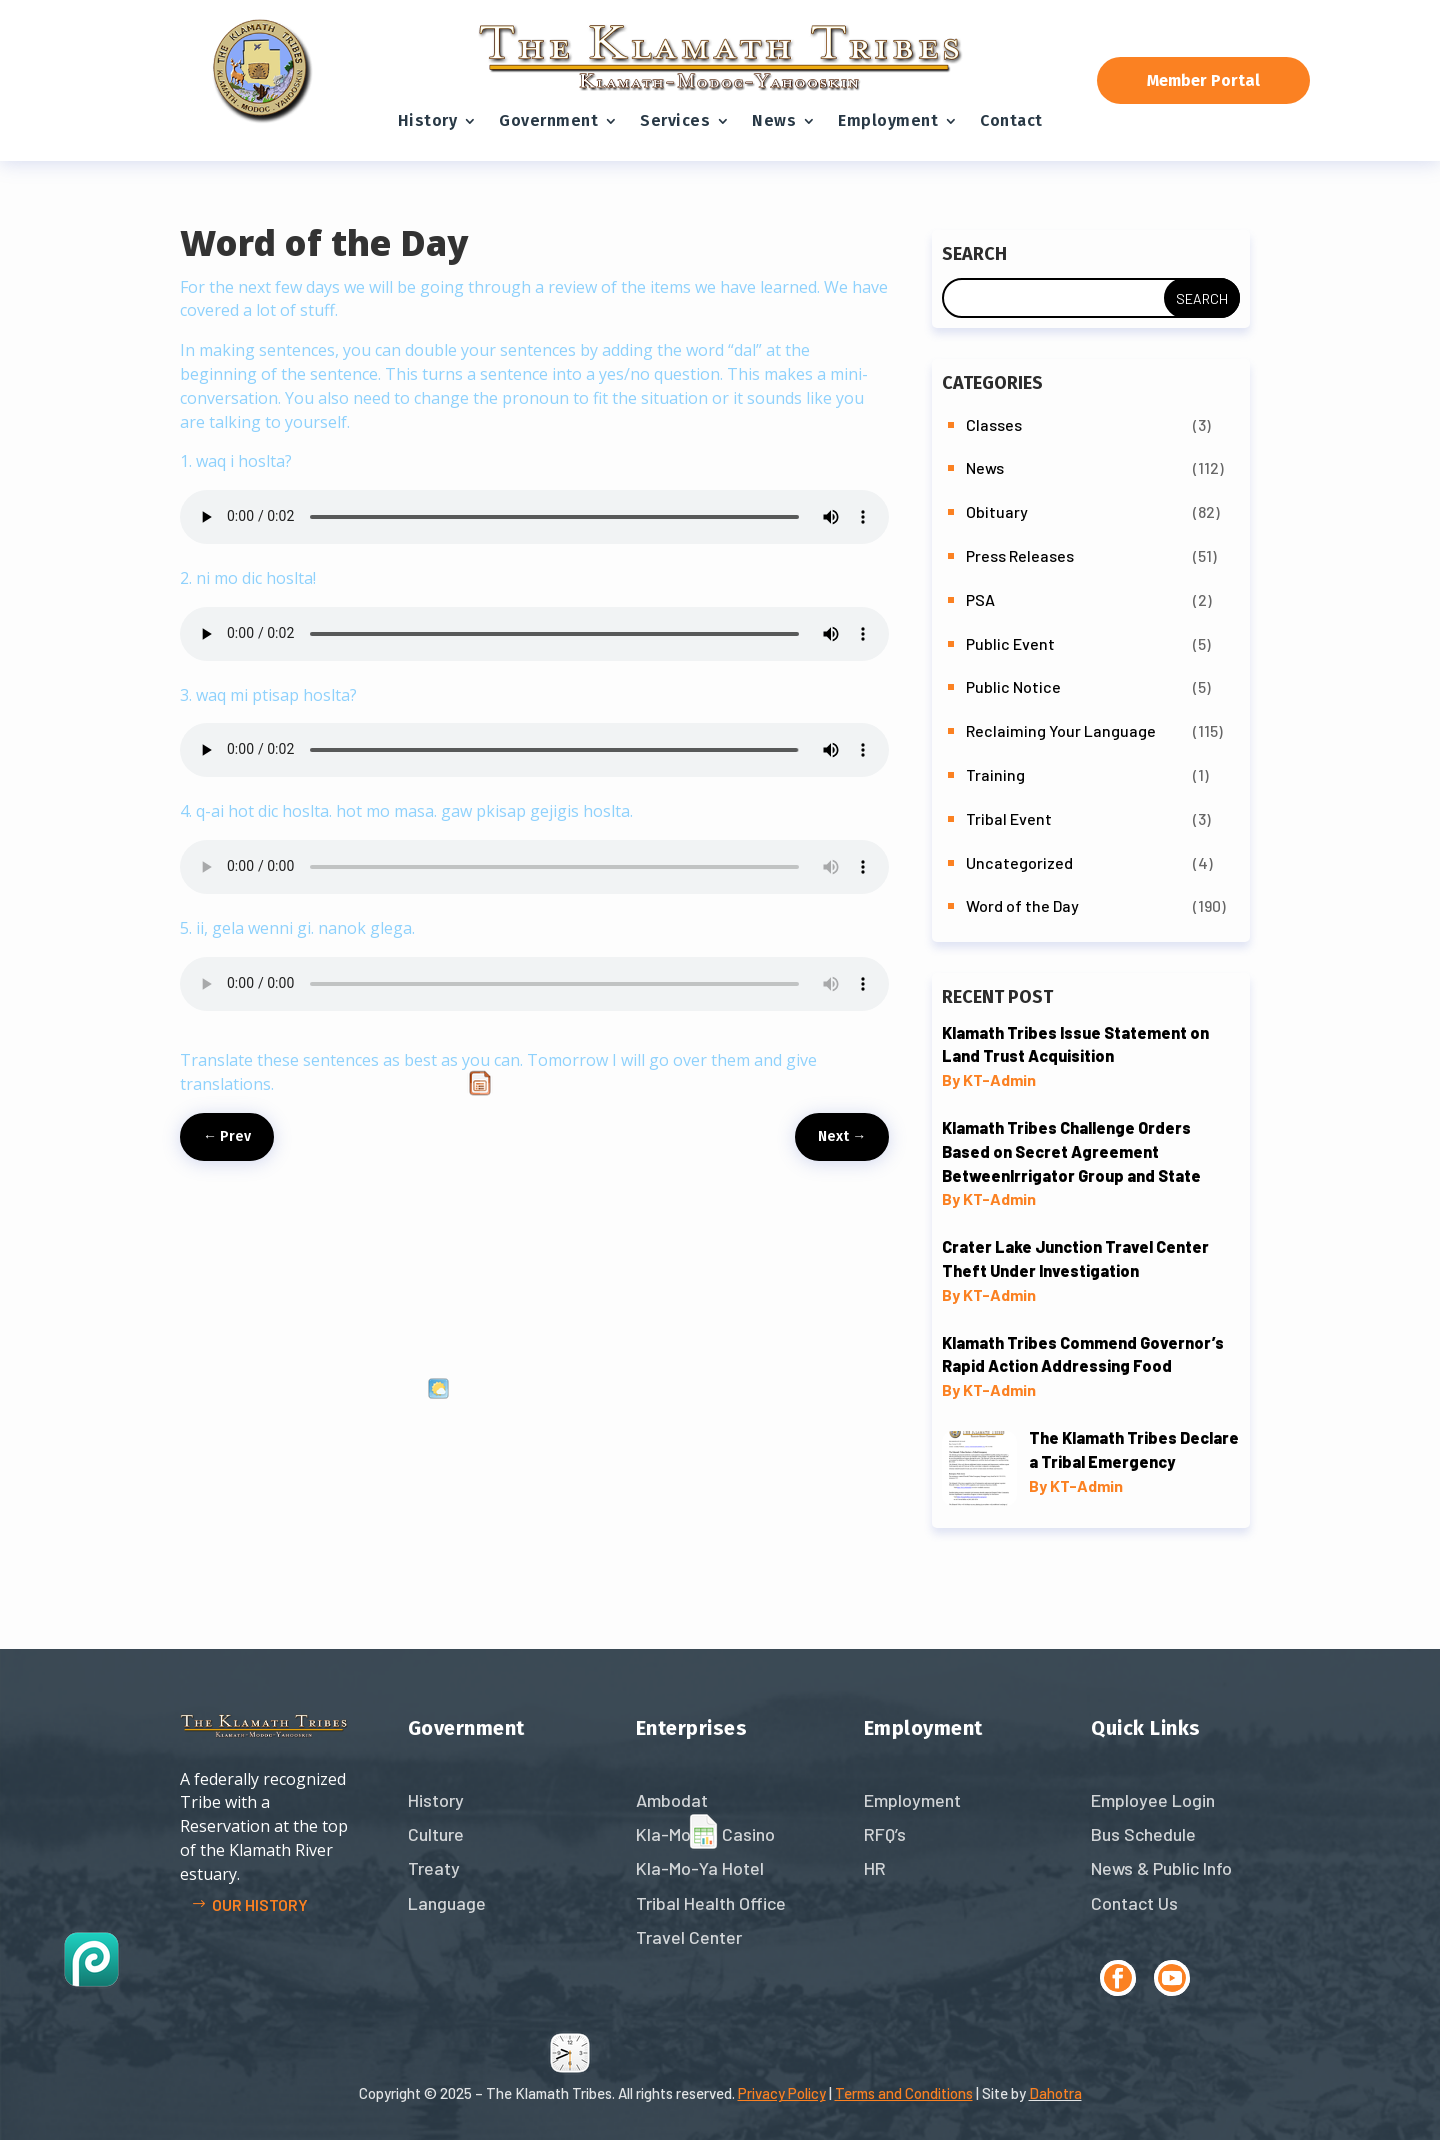 This screenshot has height=2140, width=1440. Describe the element at coordinates (480, 1083) in the screenshot. I see `libreoffice impress presentation file` at that location.